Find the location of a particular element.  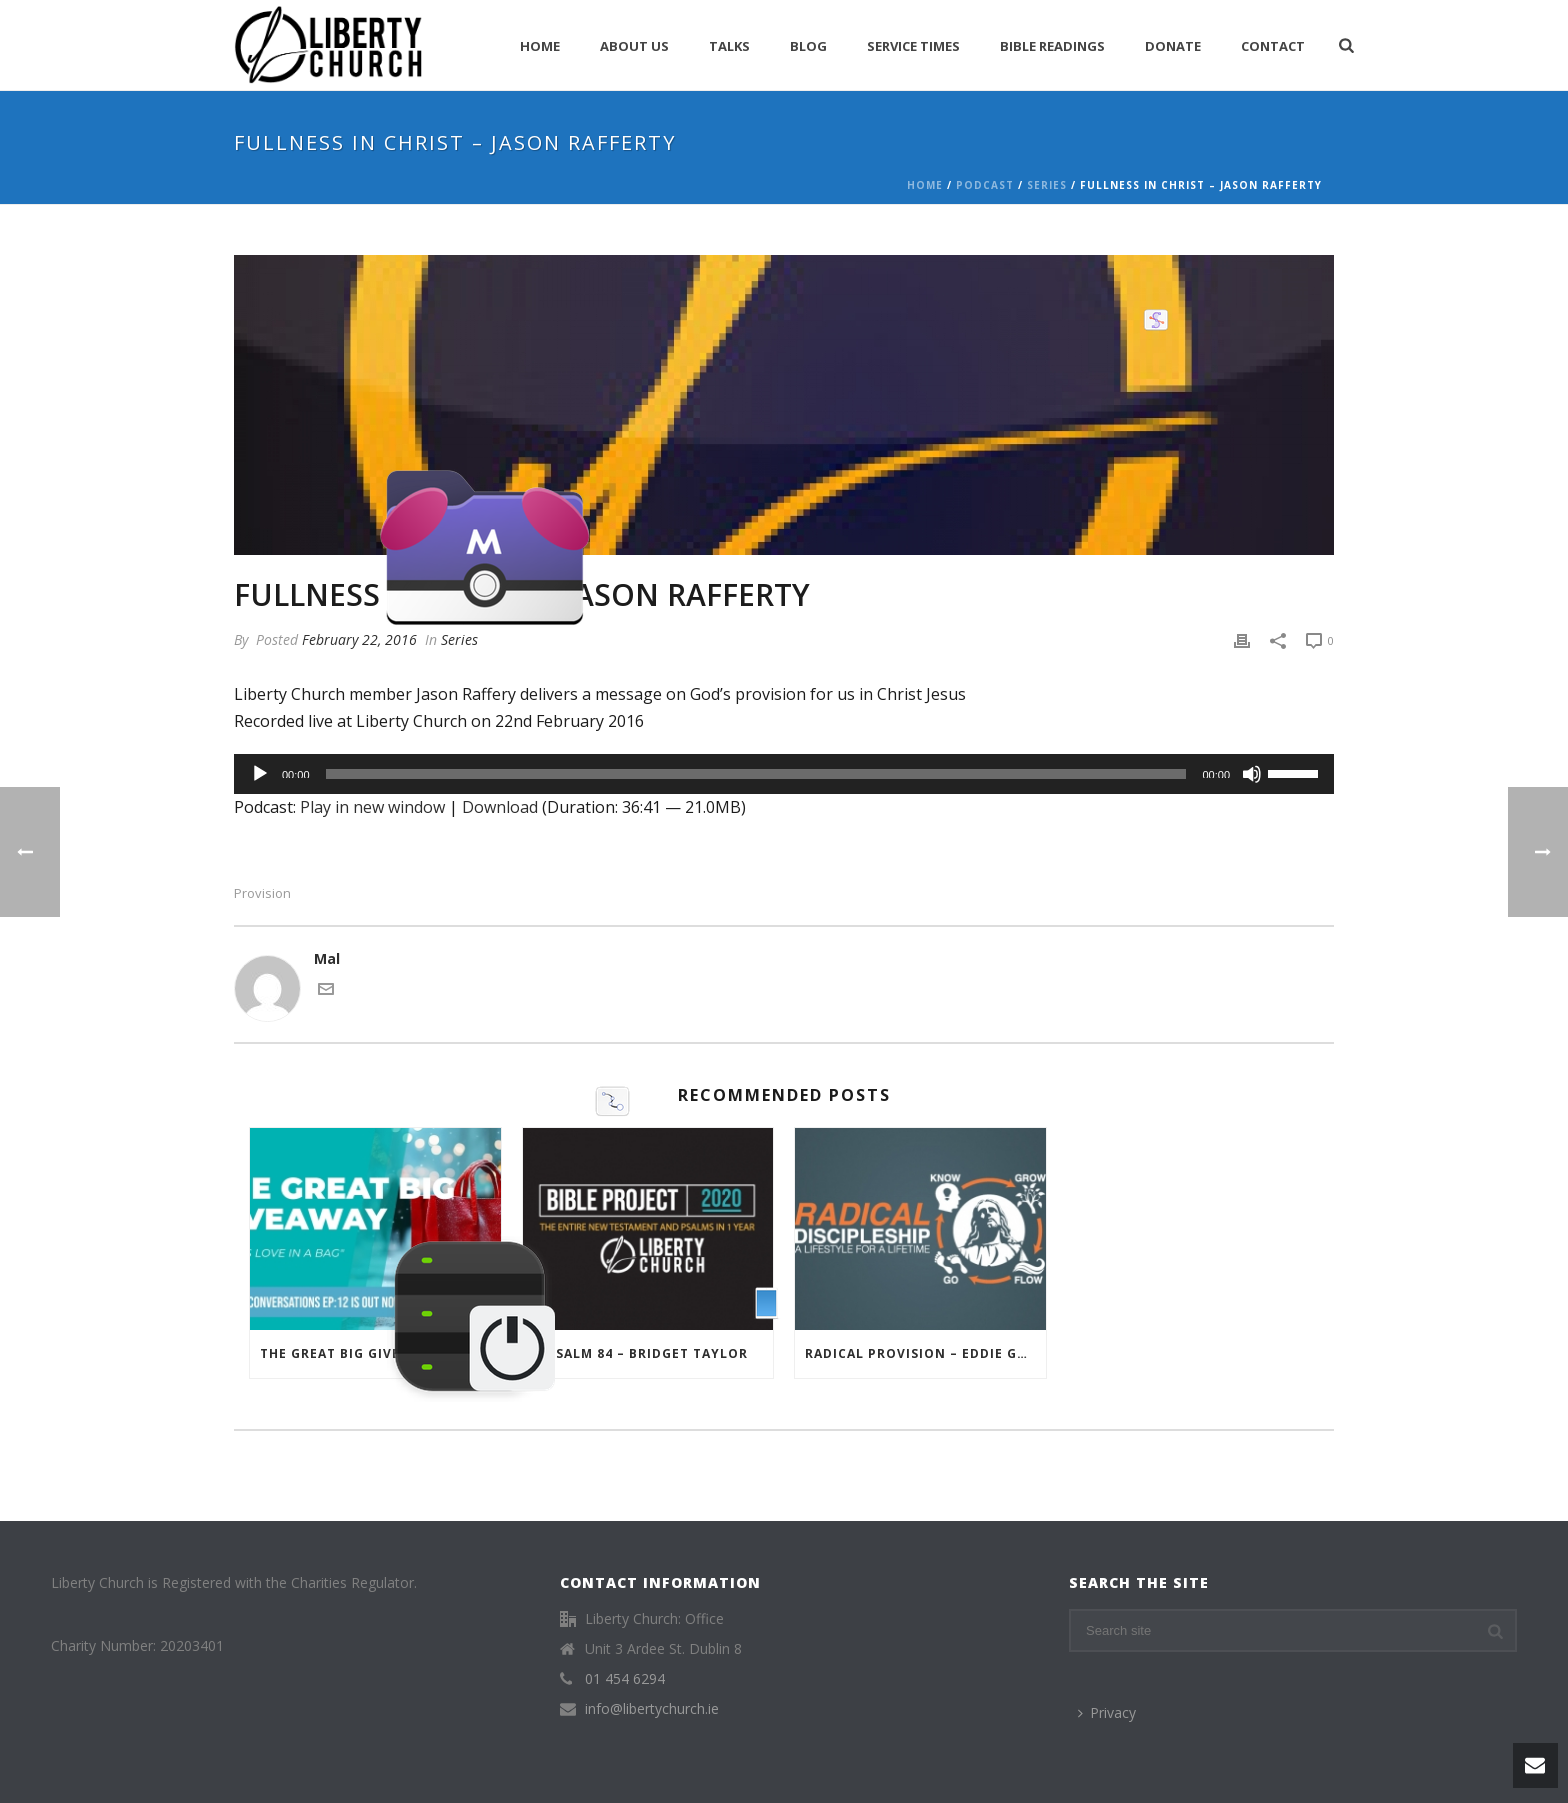

iPad device icon for system identification is located at coordinates (766, 1303).